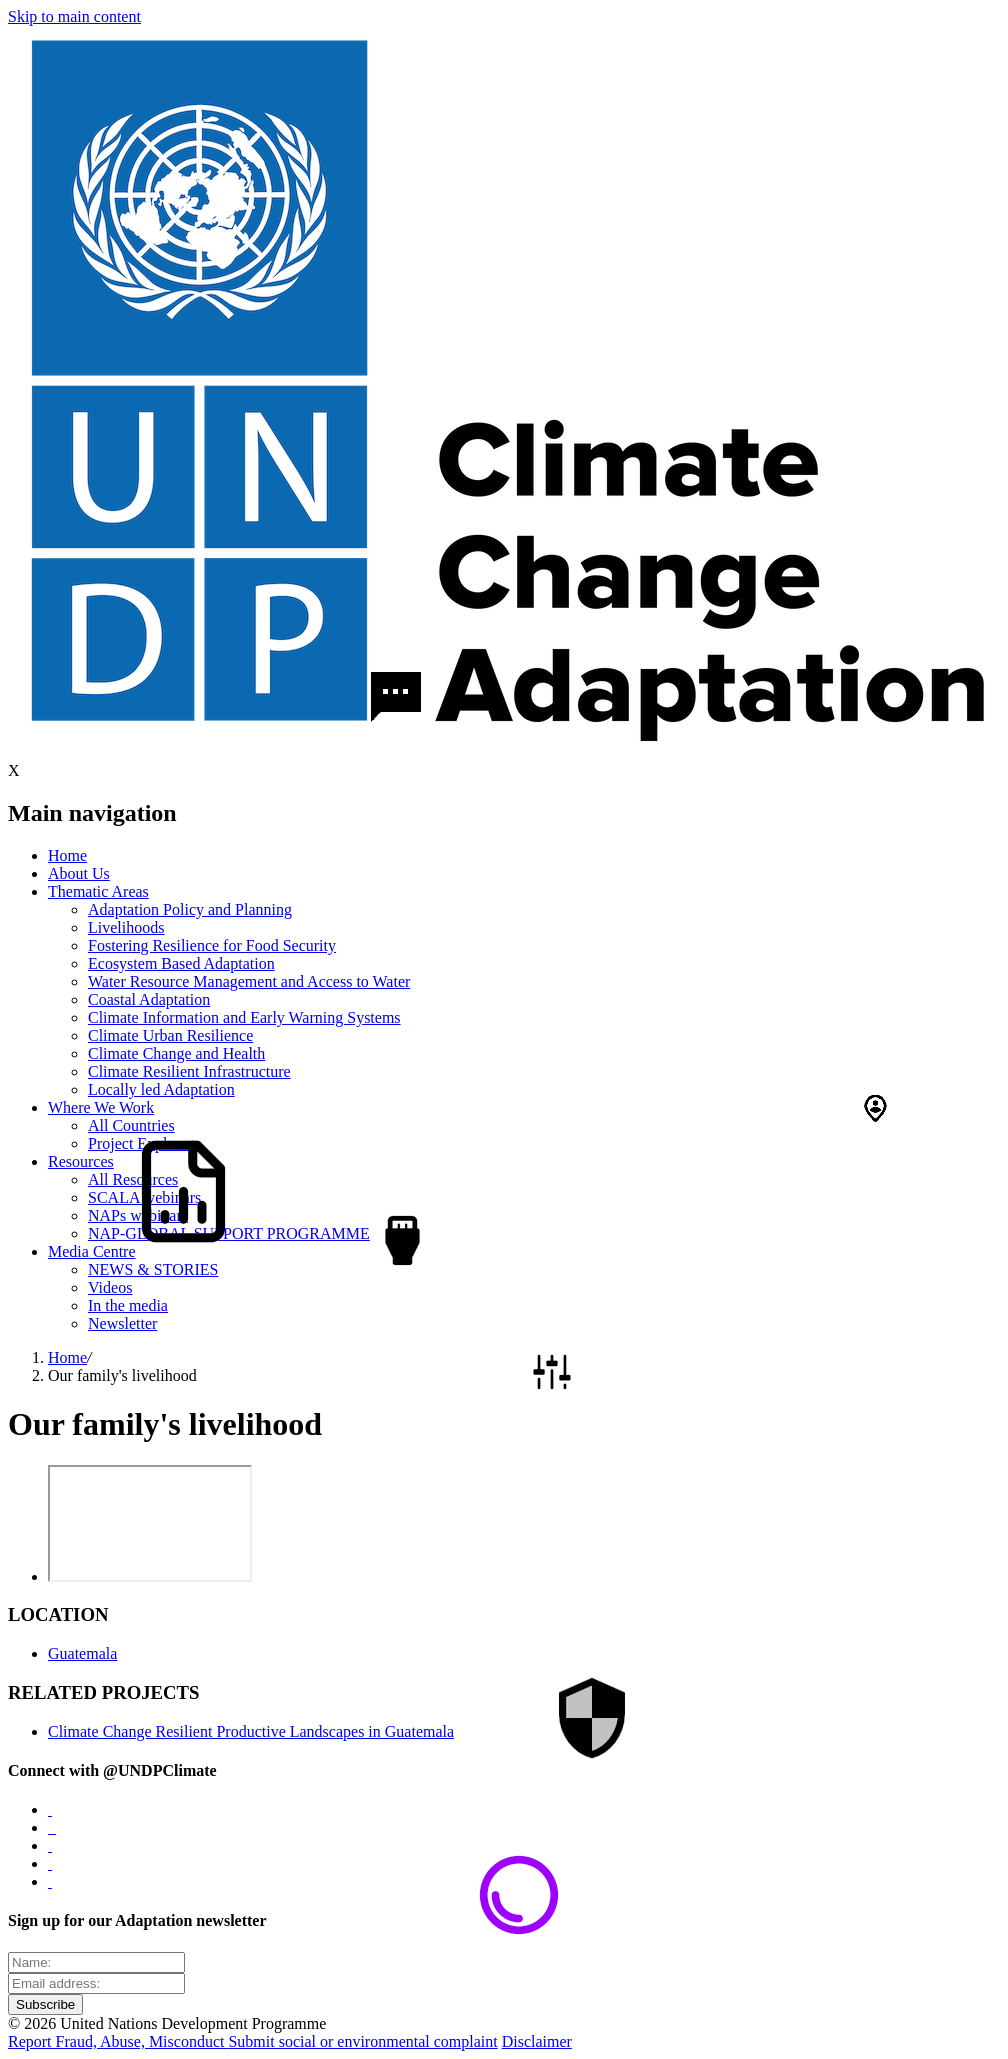  What do you see at coordinates (592, 1718) in the screenshot?
I see `access security settings` at bounding box center [592, 1718].